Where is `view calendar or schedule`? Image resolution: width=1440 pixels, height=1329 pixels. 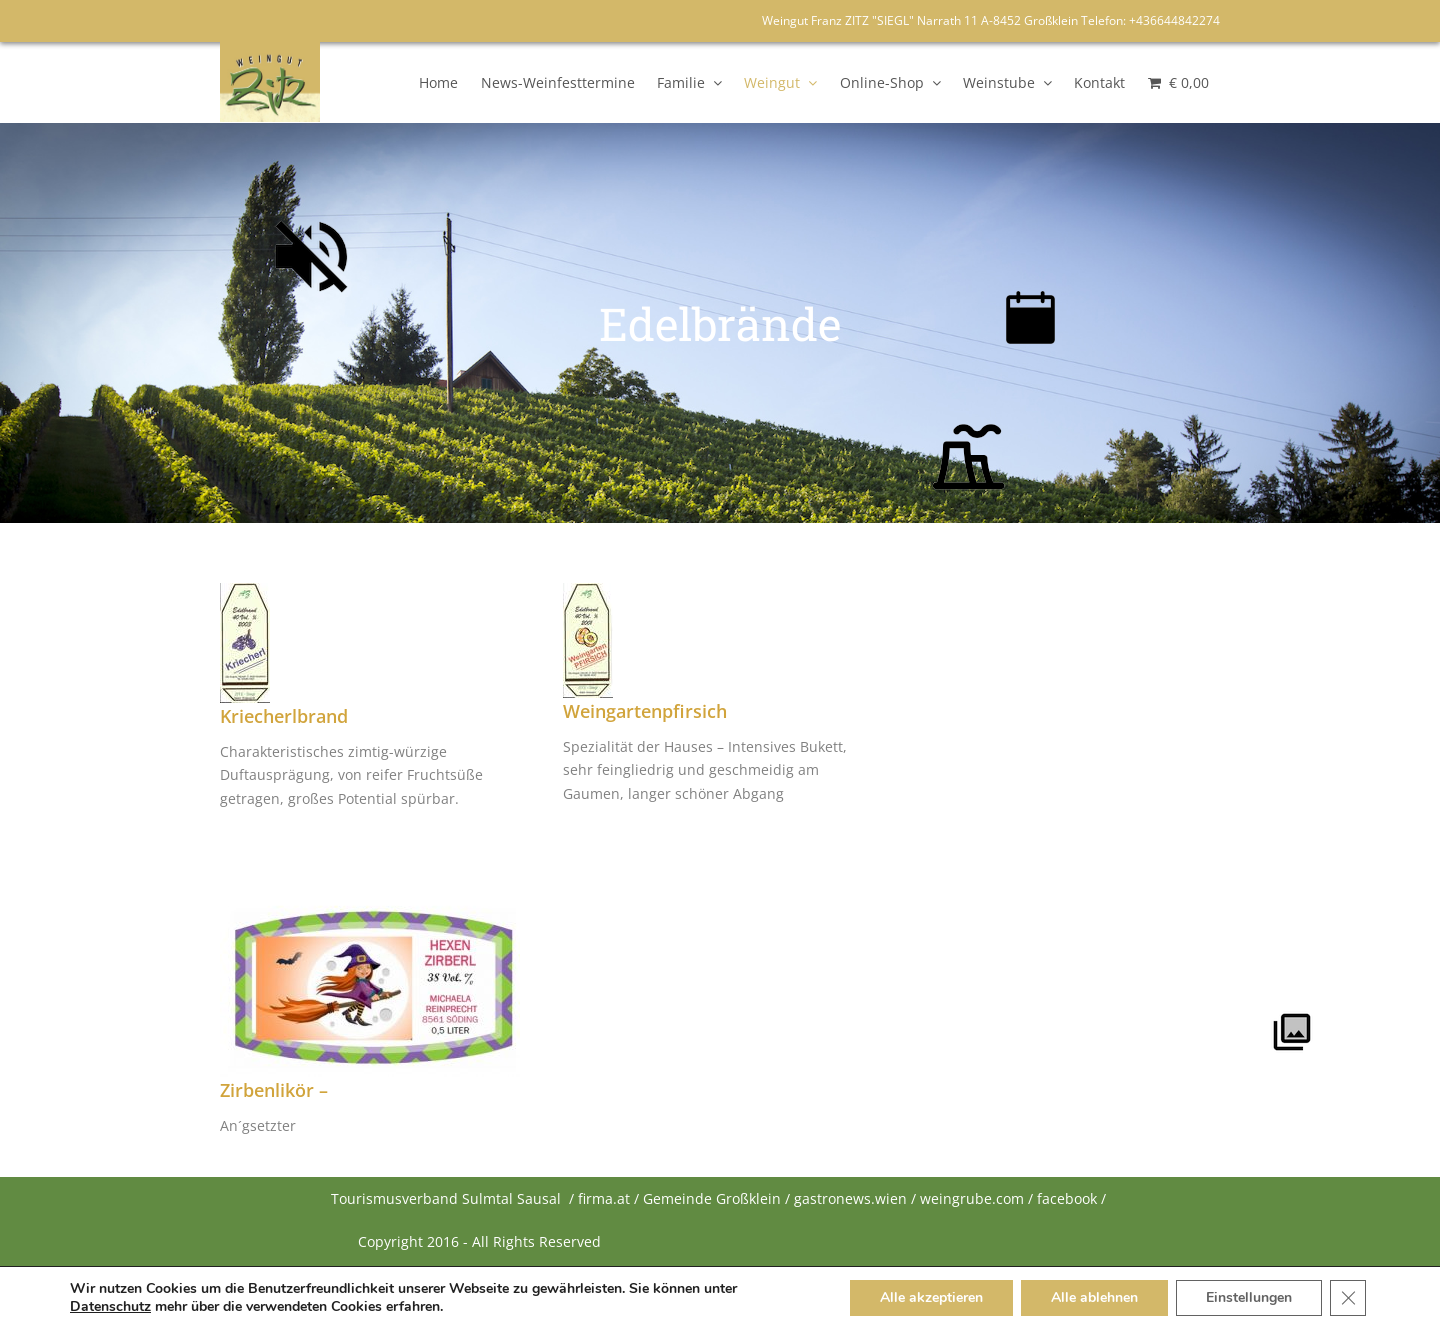 view calendar or schedule is located at coordinates (1030, 319).